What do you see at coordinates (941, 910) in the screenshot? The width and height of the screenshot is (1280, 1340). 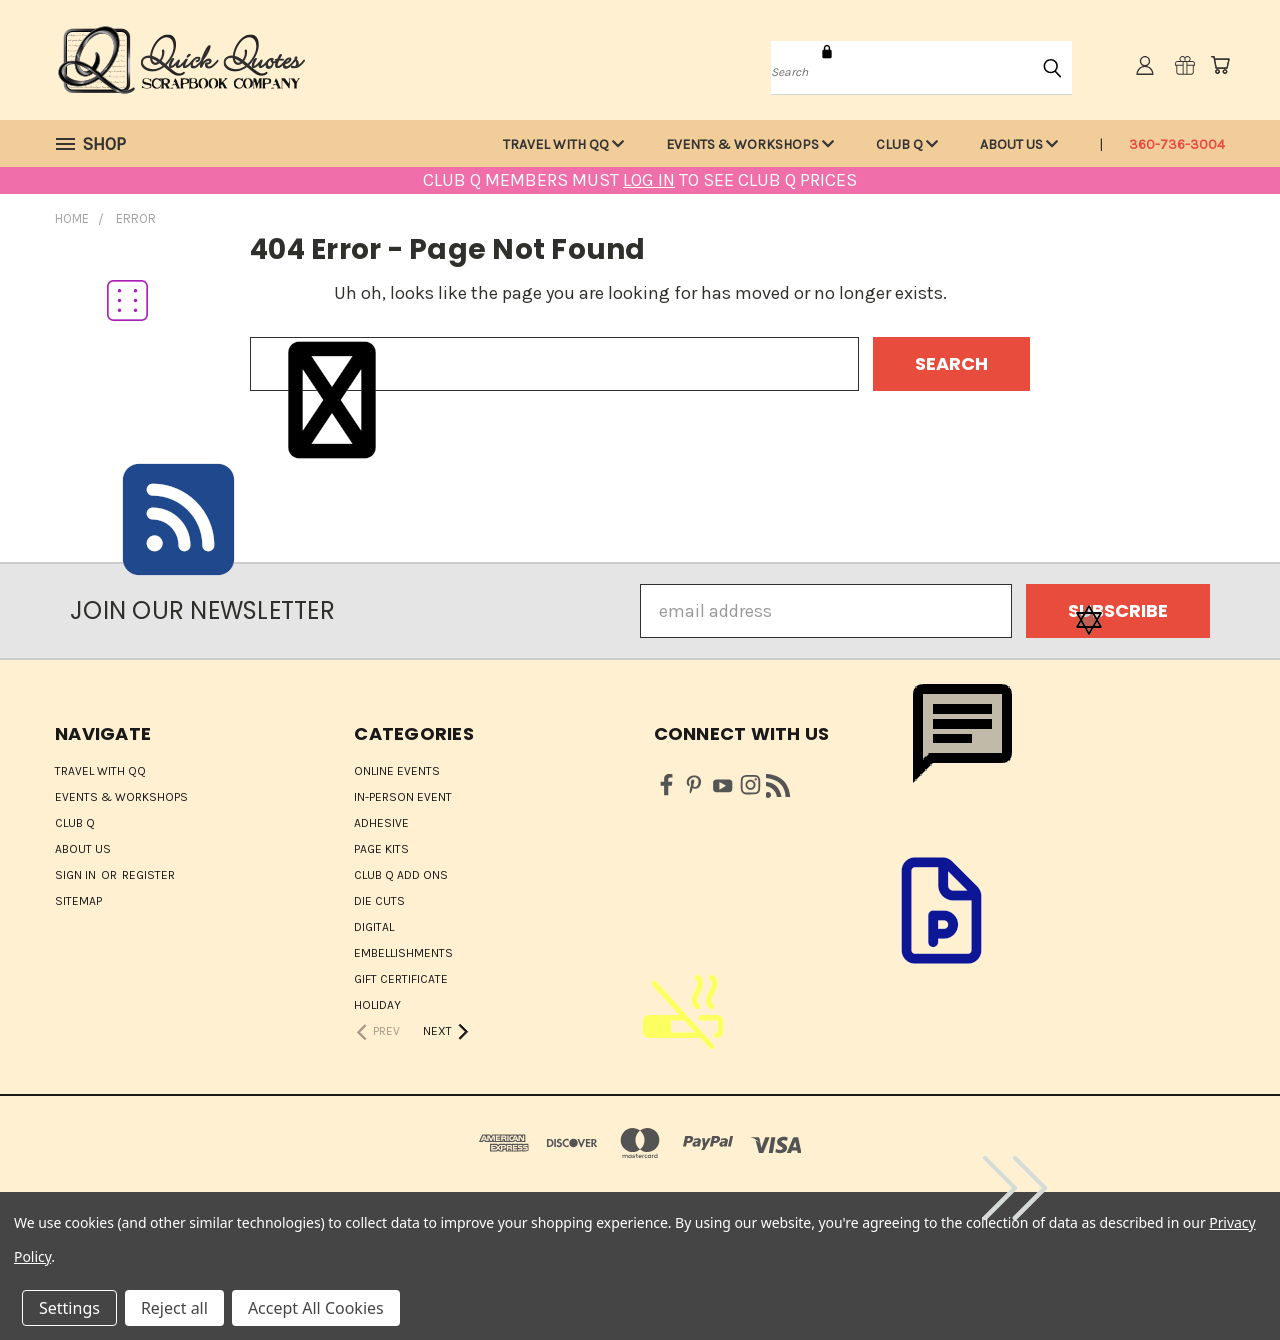 I see `open a powerpoint file` at bounding box center [941, 910].